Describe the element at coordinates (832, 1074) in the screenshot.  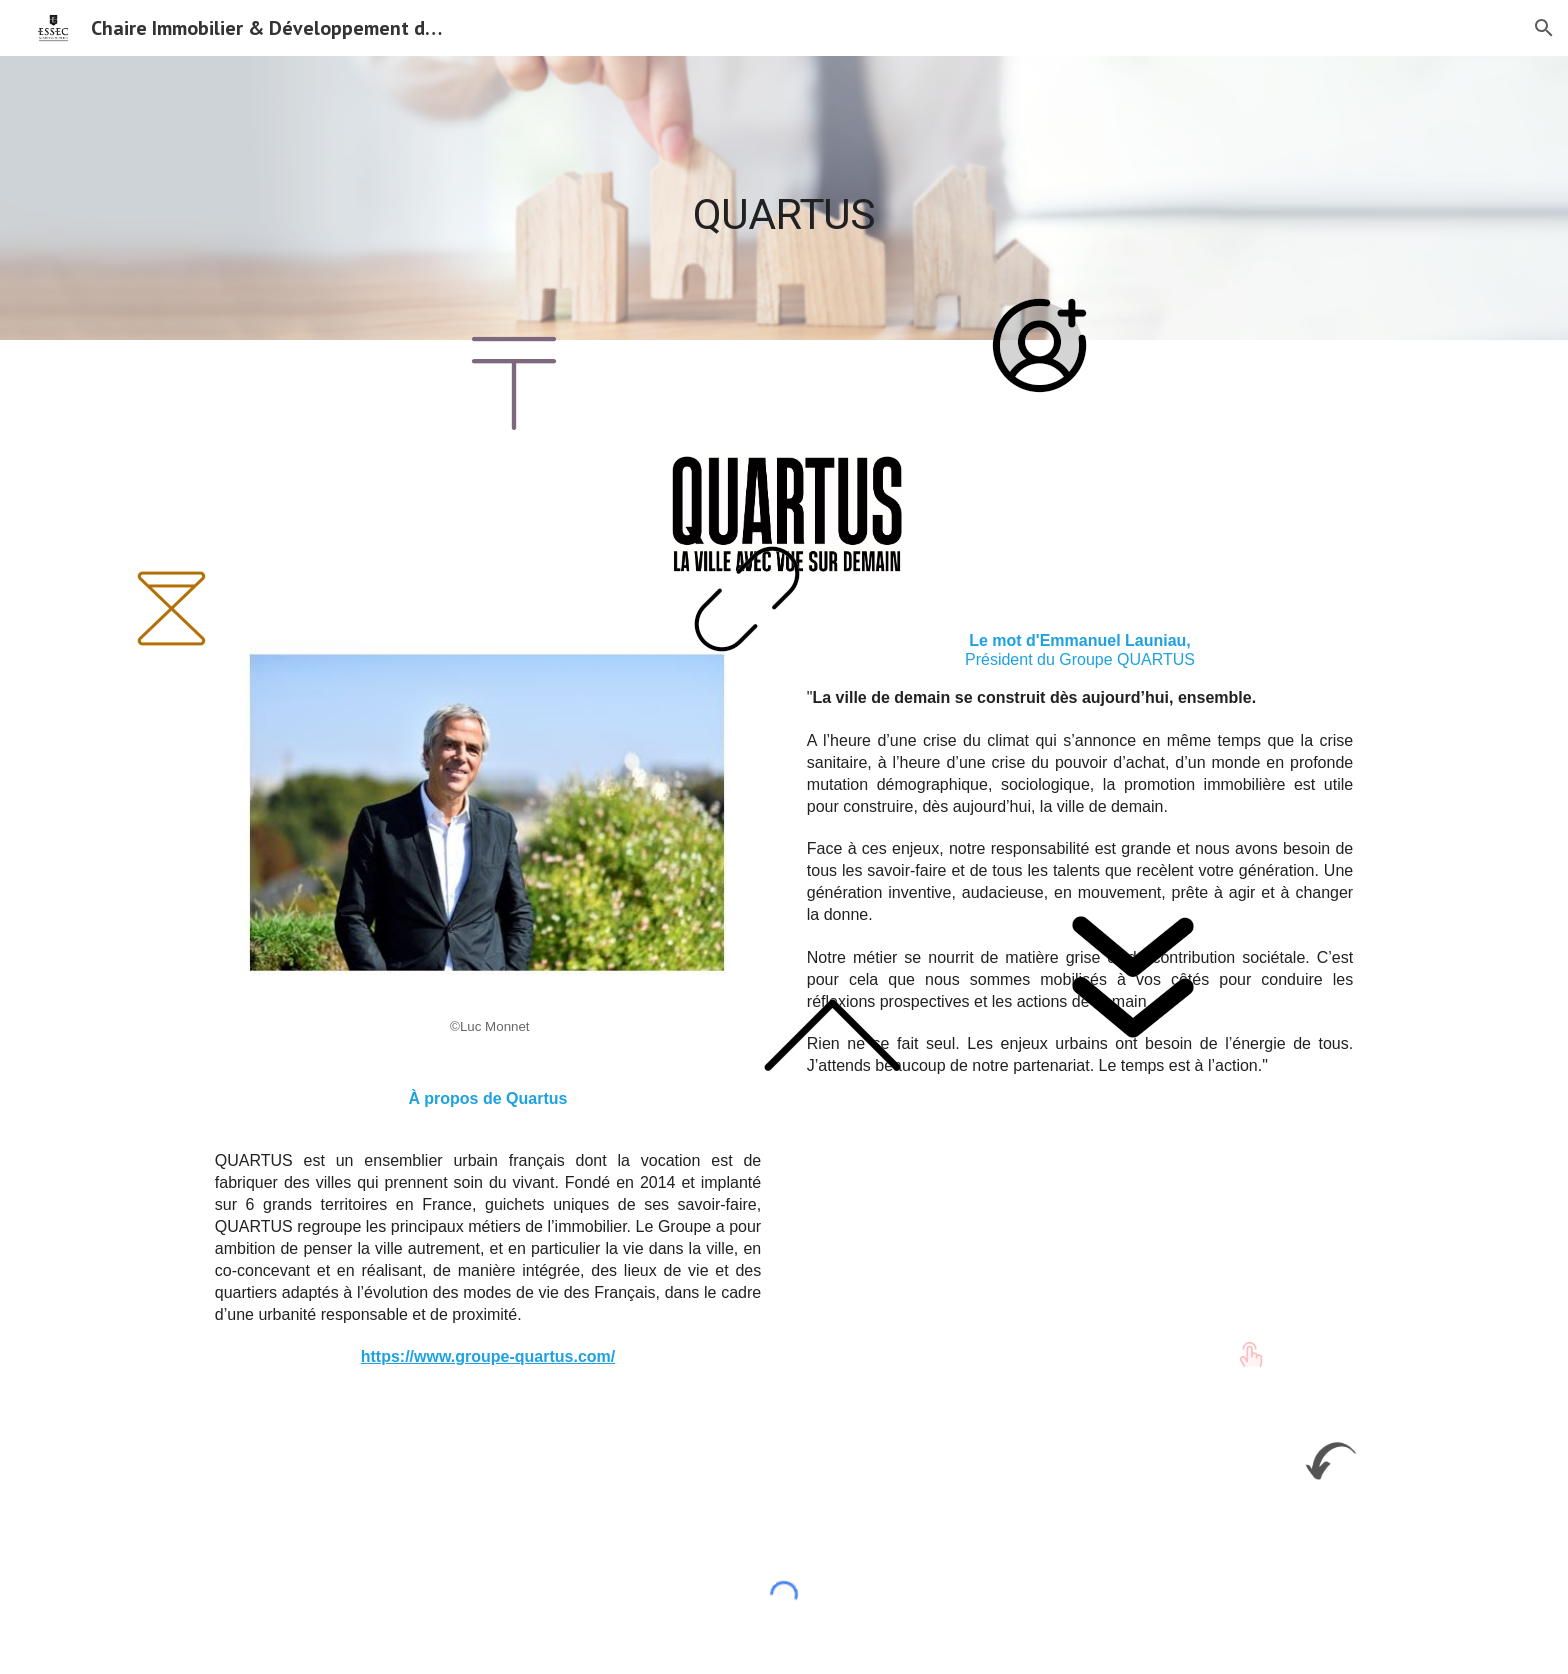
I see `collapse or minimize a section` at that location.